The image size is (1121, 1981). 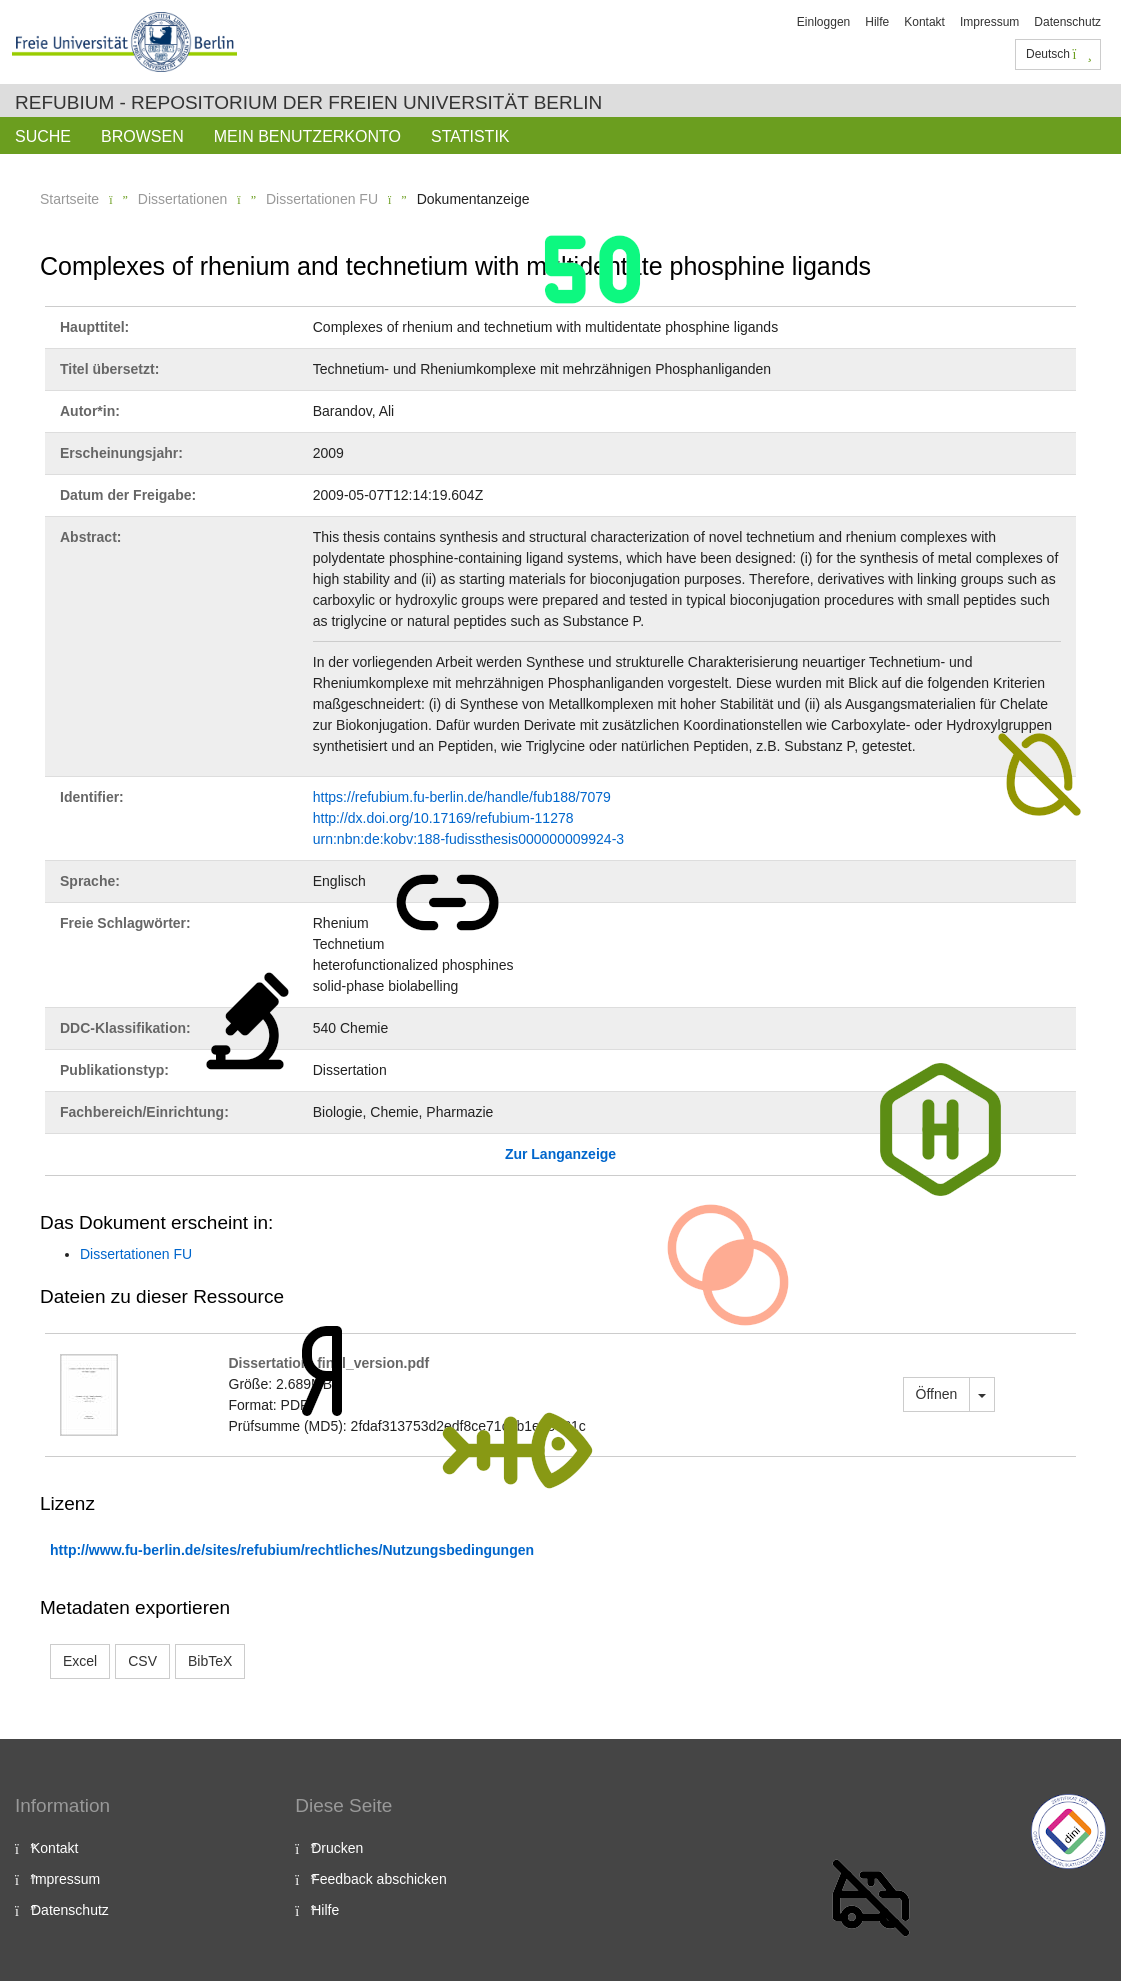 I want to click on indicates a hospital or medical facility, so click(x=940, y=1129).